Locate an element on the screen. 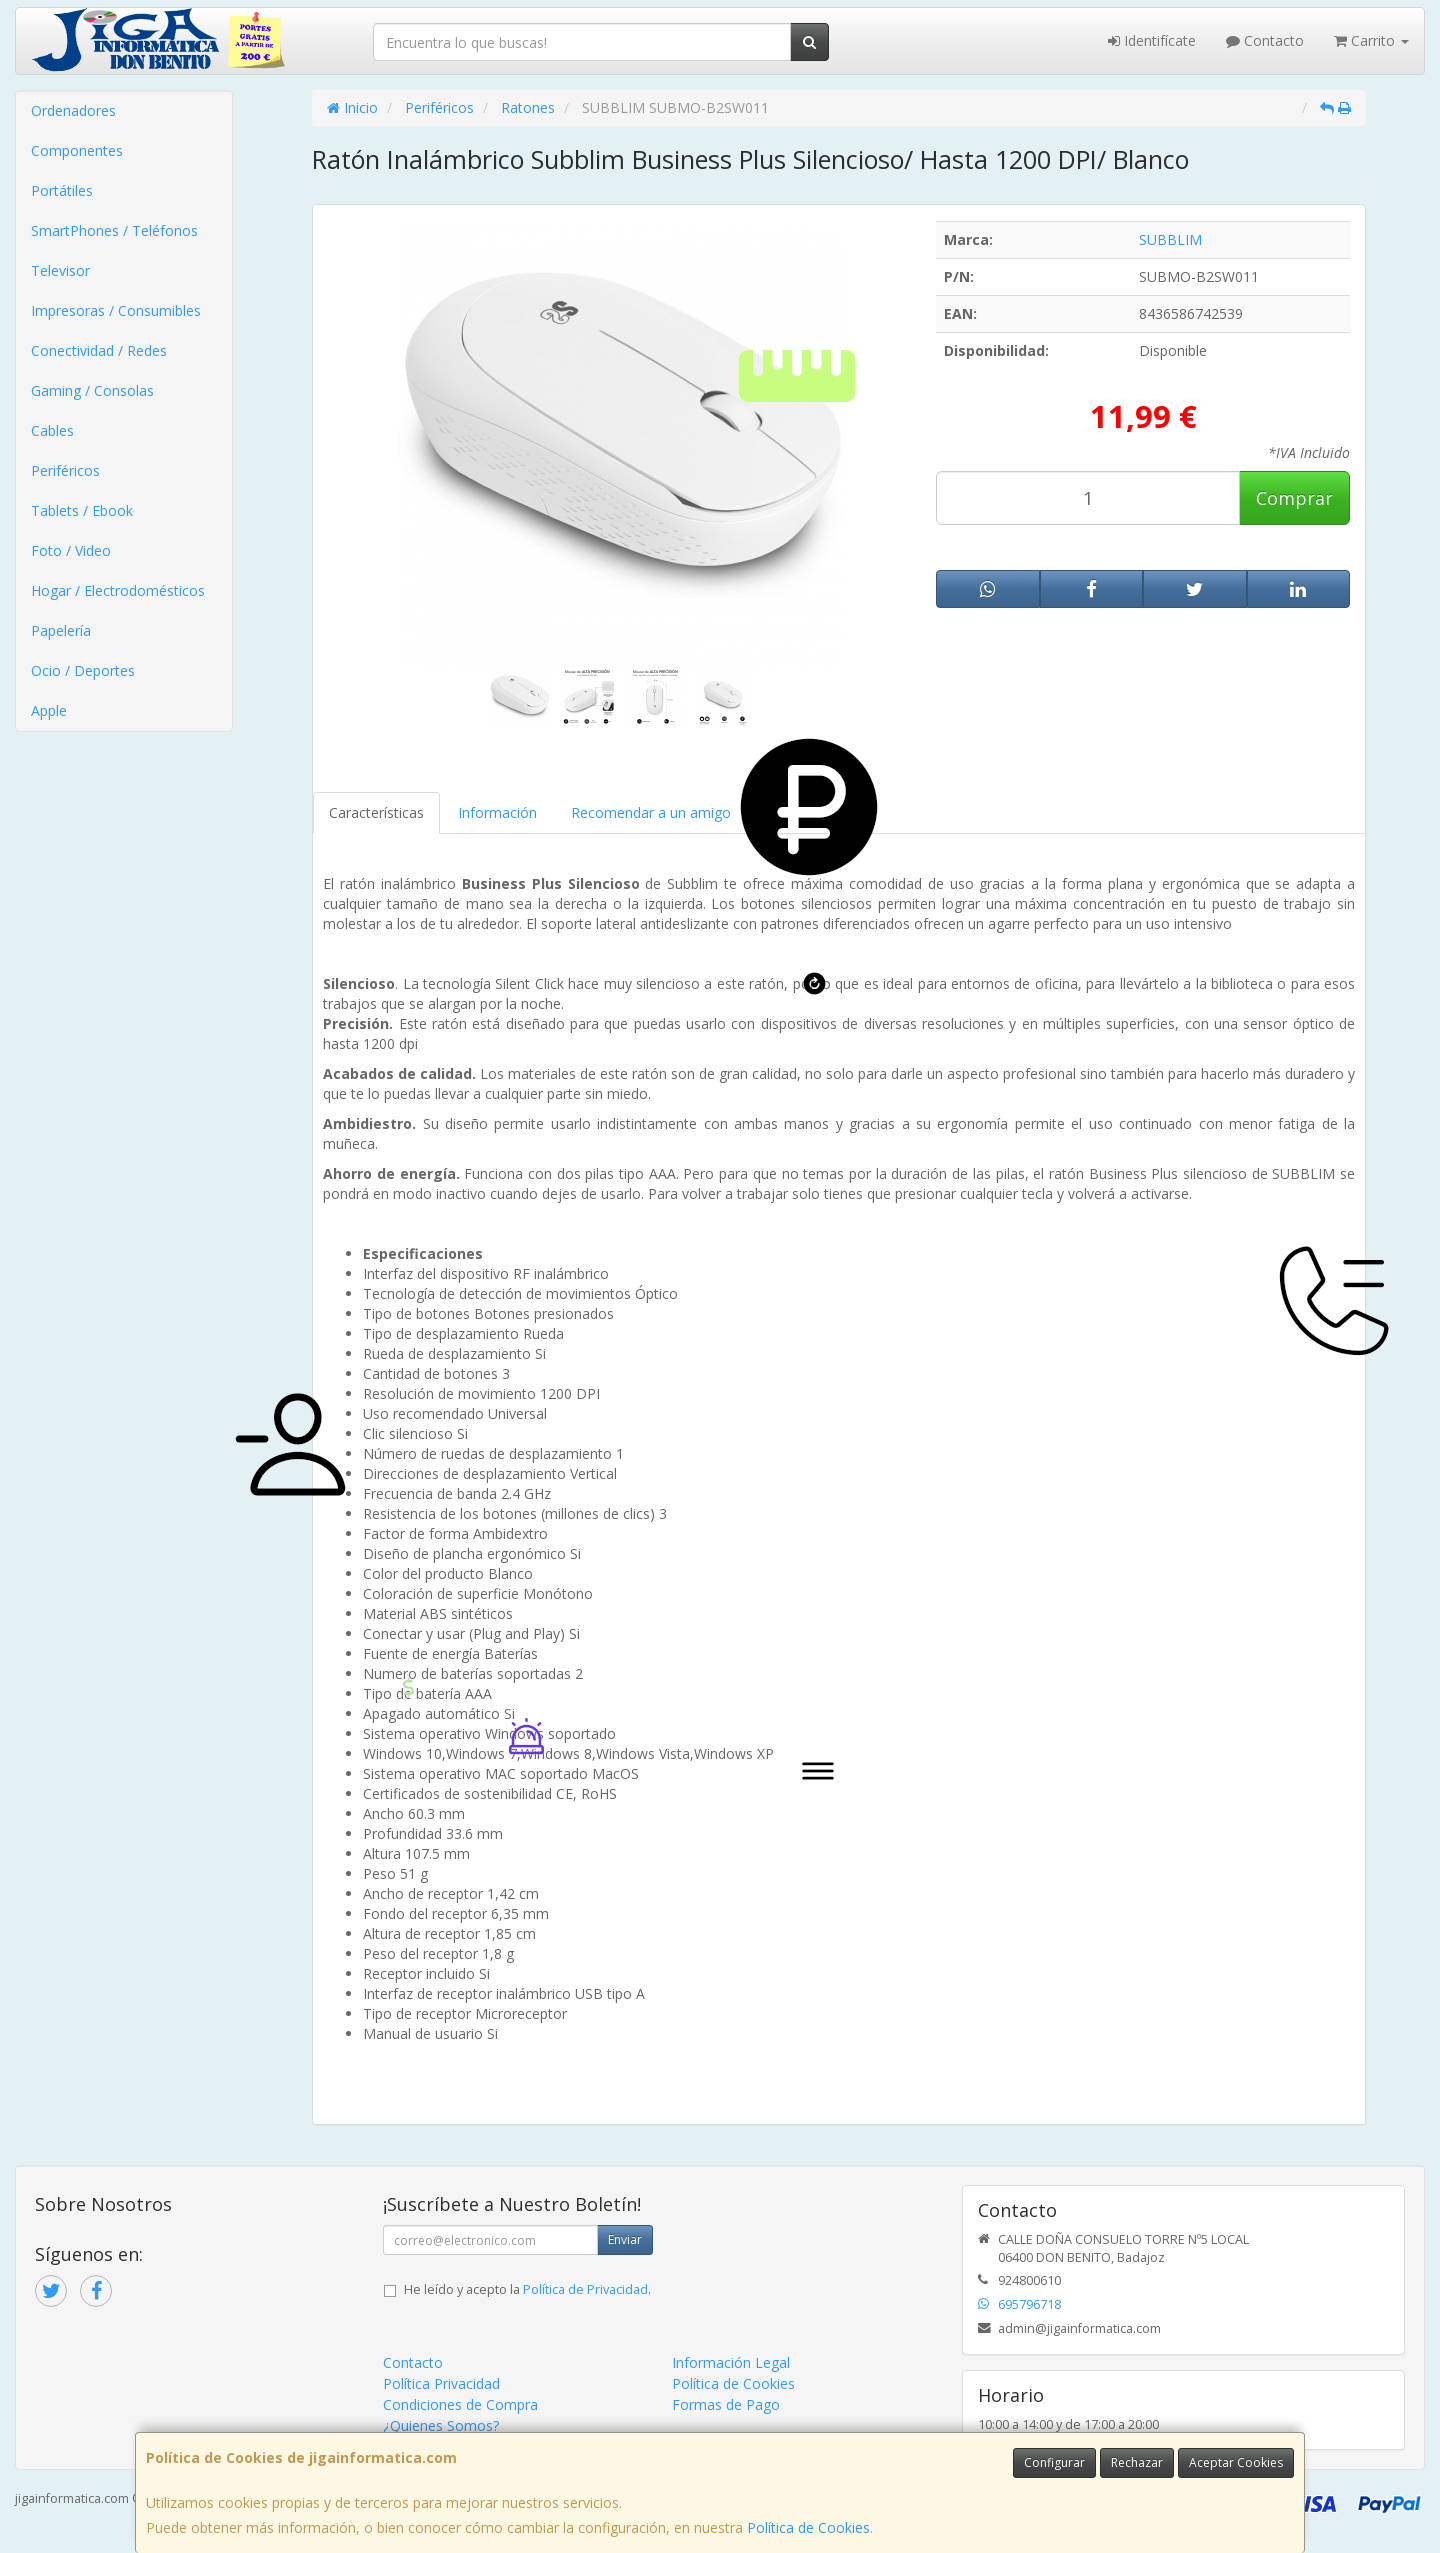  view pricing or payment options is located at coordinates (408, 1687).